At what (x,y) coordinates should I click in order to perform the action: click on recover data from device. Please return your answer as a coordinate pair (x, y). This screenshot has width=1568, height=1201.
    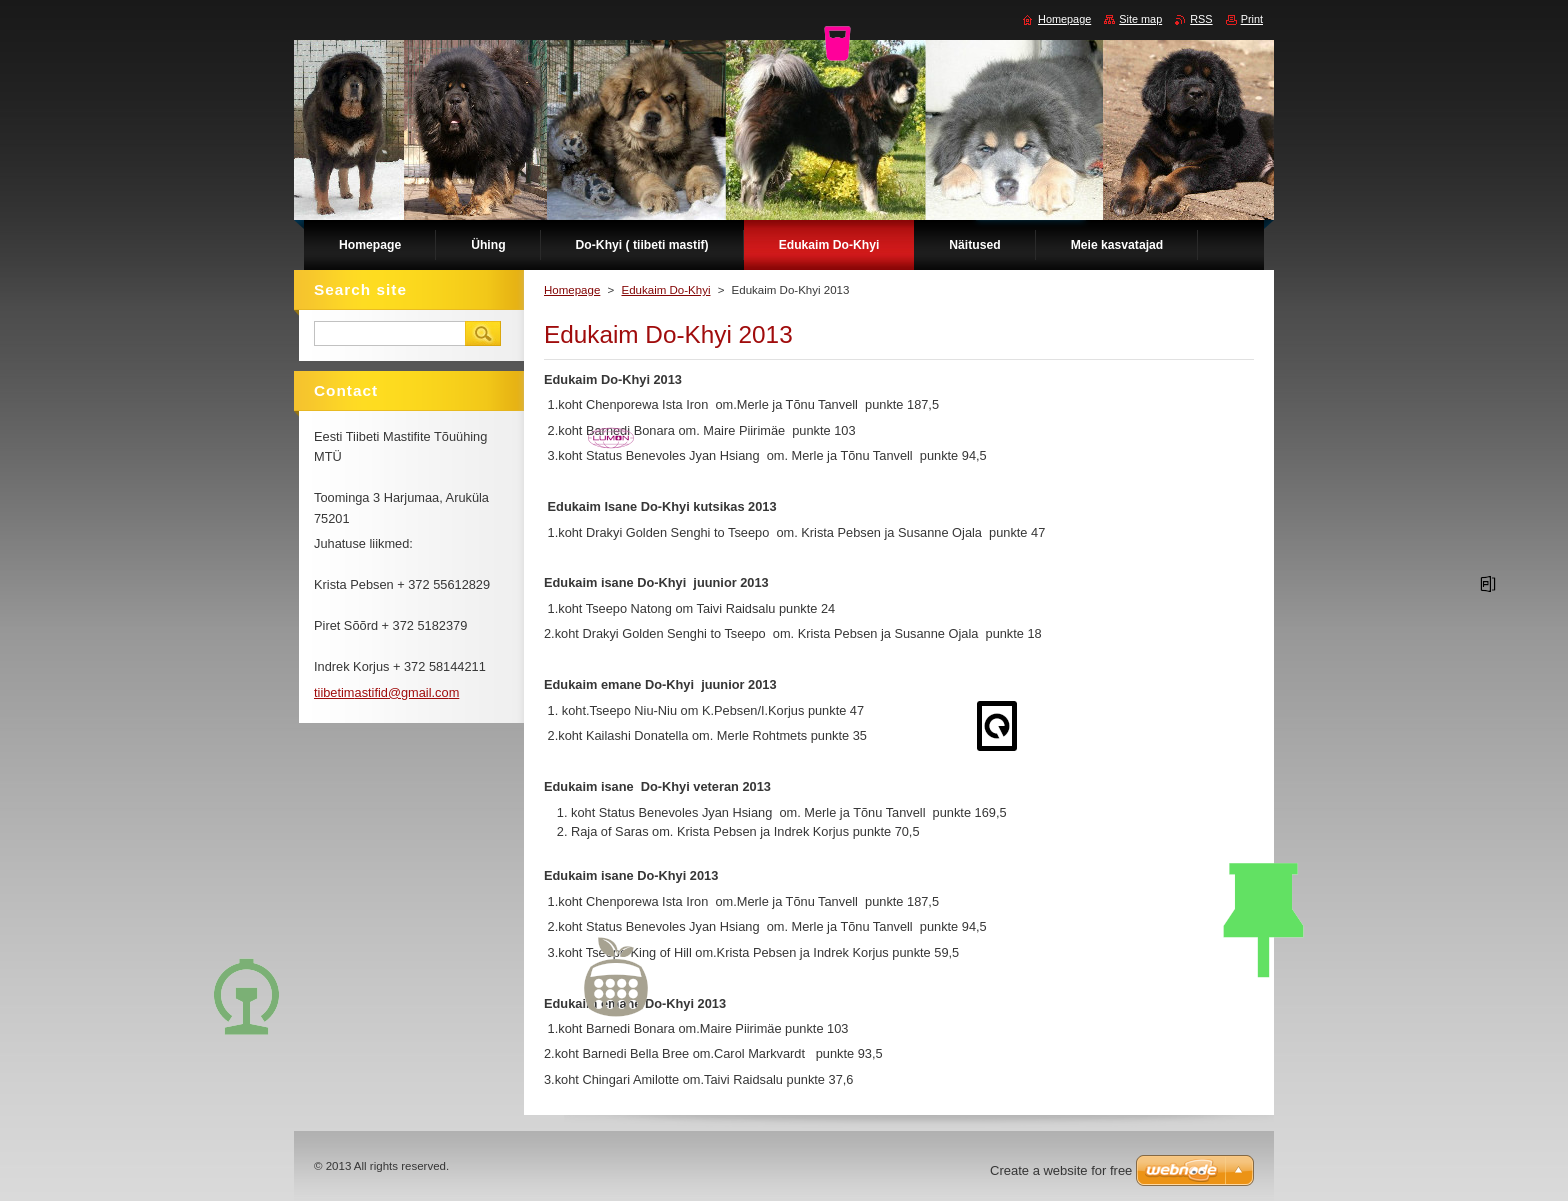
    Looking at the image, I should click on (997, 726).